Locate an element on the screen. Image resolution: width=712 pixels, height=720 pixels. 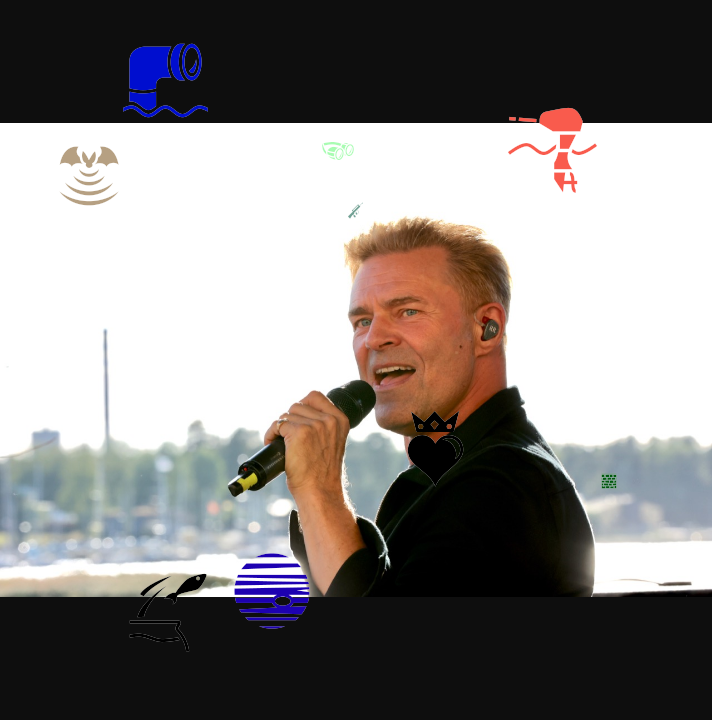
build or place a stone wall in-game is located at coordinates (609, 481).